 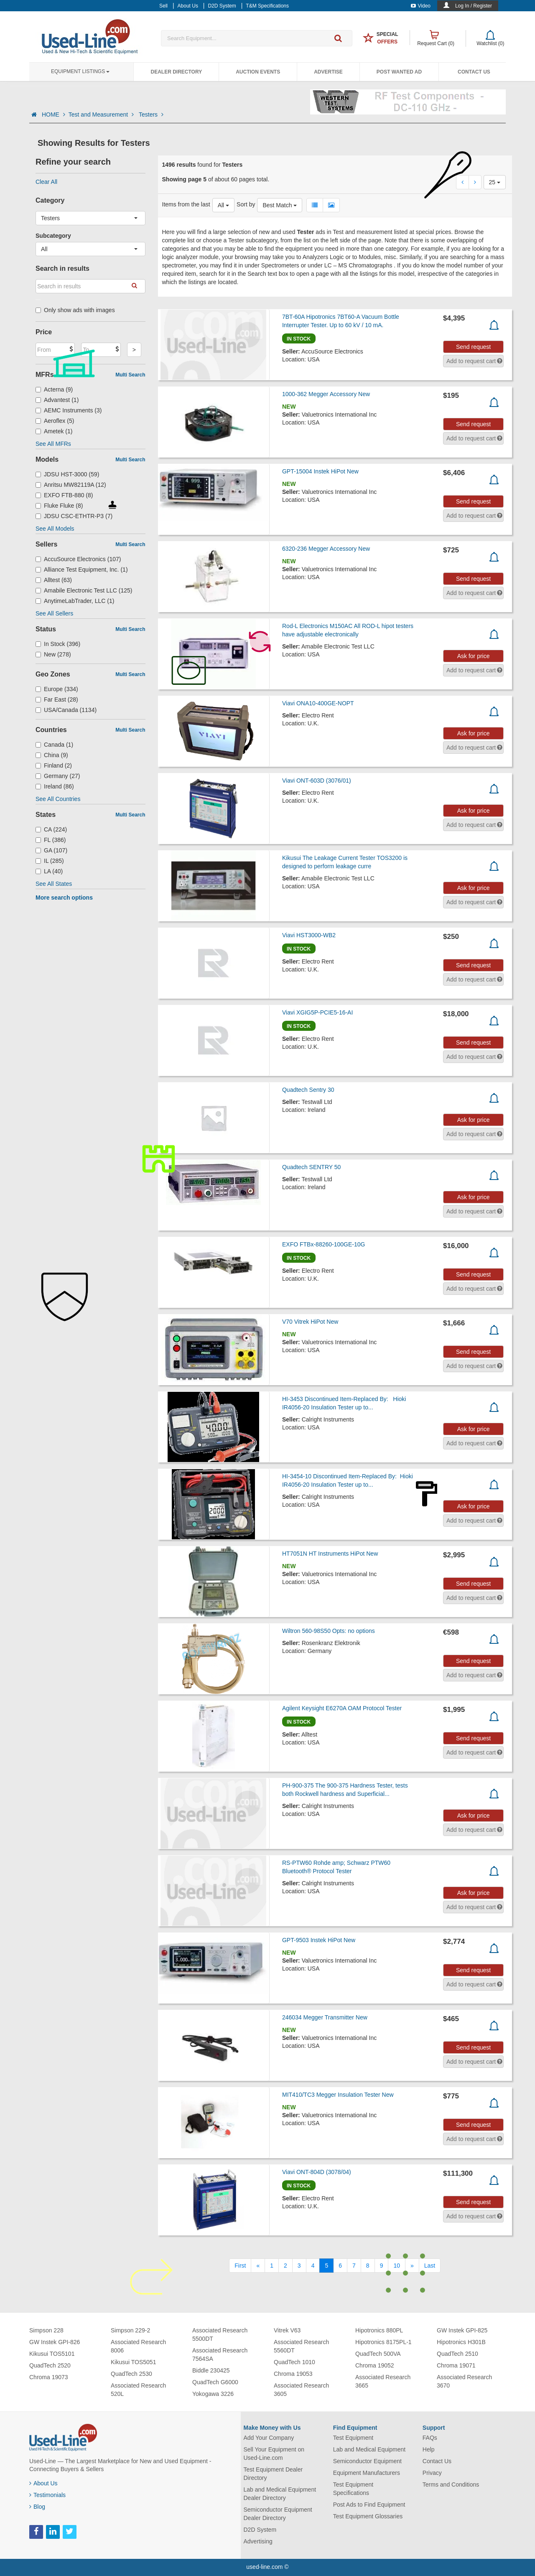 I want to click on access sewing or crafting tools, so click(x=448, y=175).